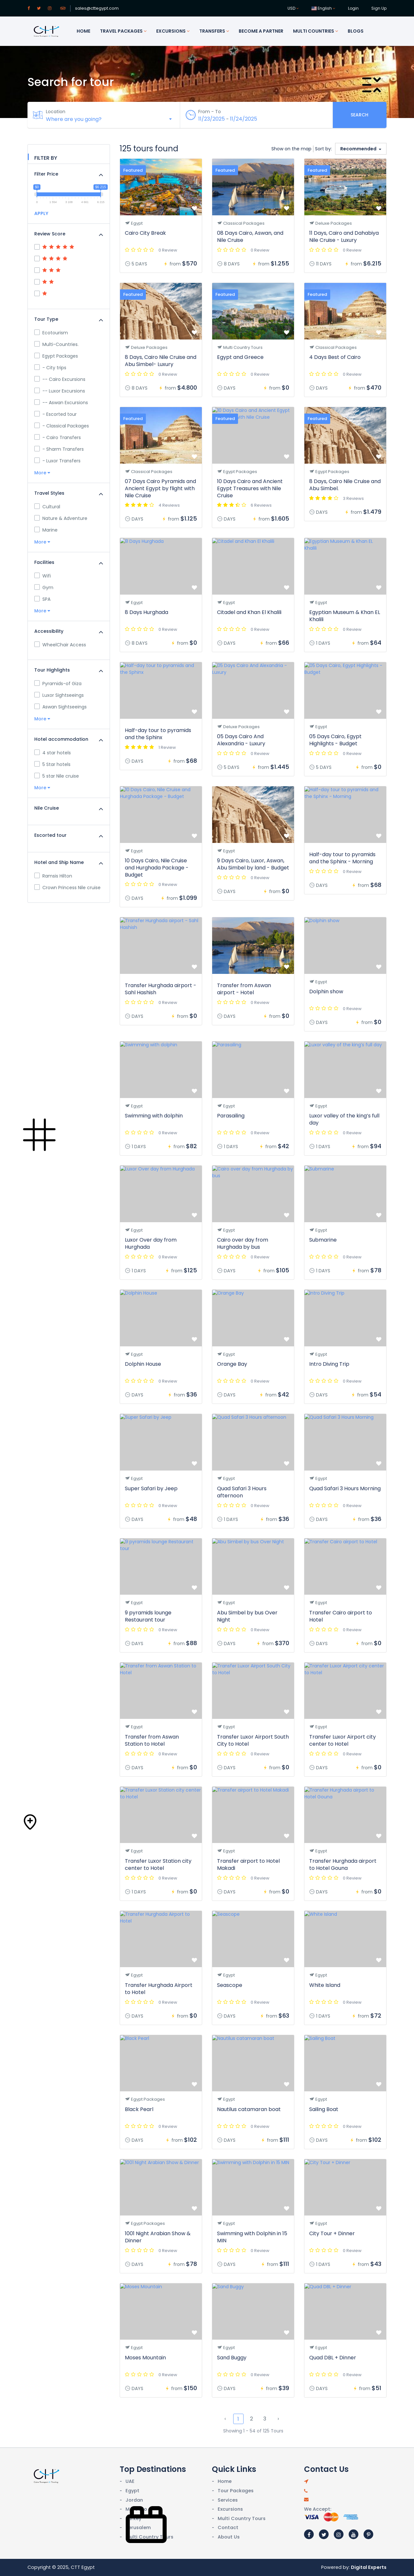 The image size is (414, 2576). I want to click on add a new location pin, so click(30, 1822).